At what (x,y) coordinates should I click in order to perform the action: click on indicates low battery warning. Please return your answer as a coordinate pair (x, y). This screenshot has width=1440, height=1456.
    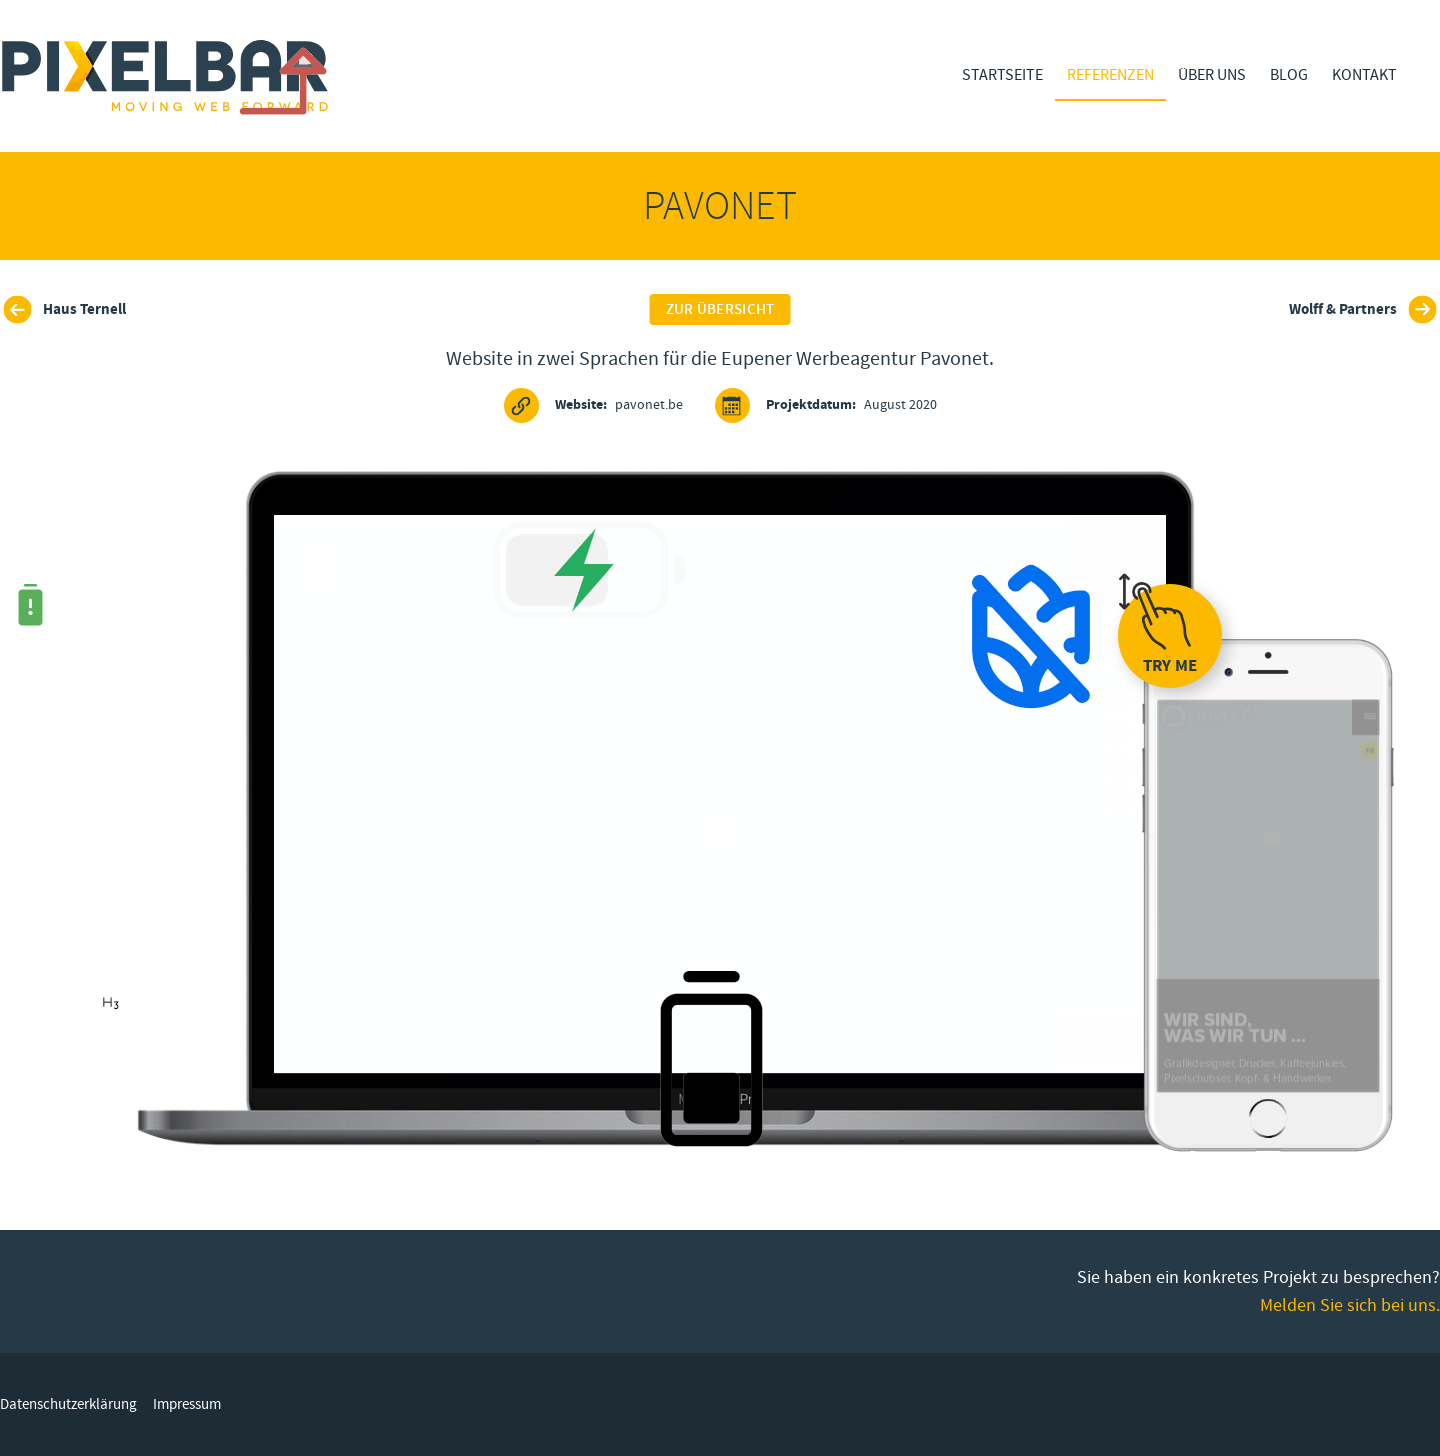
    Looking at the image, I should click on (30, 605).